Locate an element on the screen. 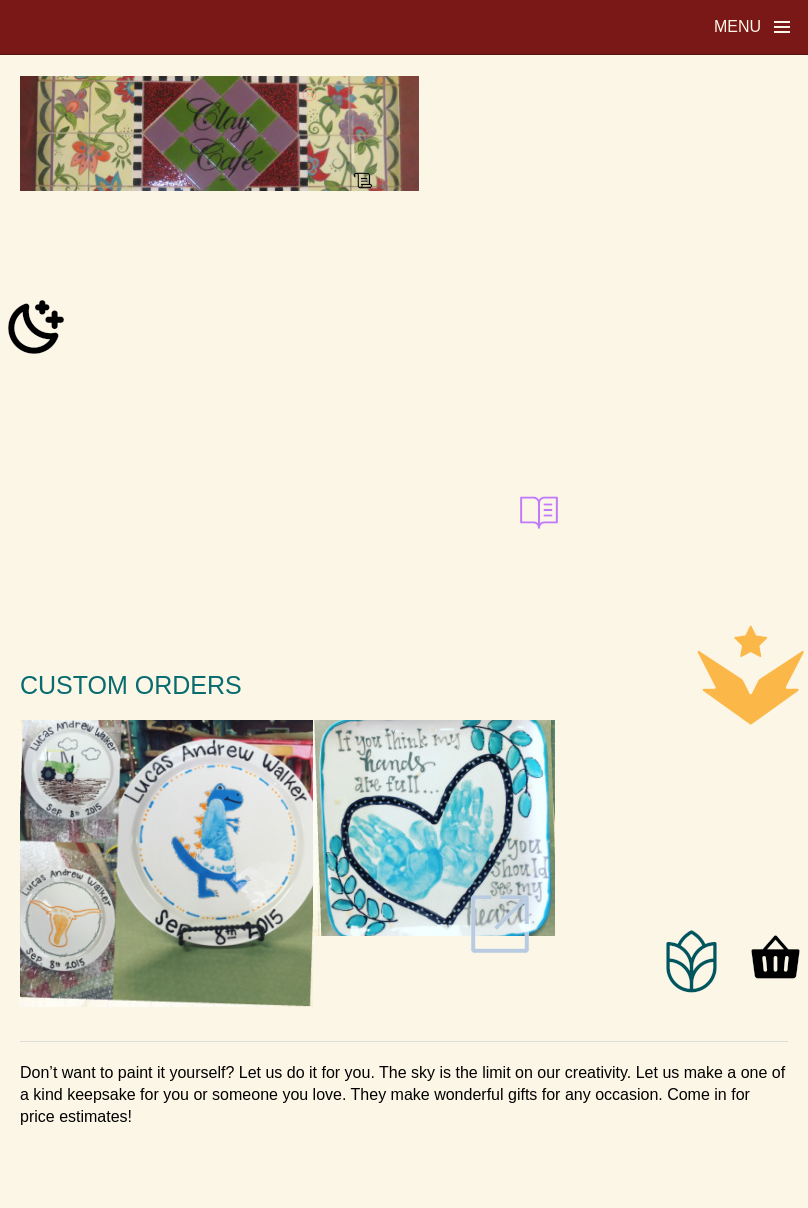 The height and width of the screenshot is (1208, 808). enable dark mode or night theme is located at coordinates (34, 328).